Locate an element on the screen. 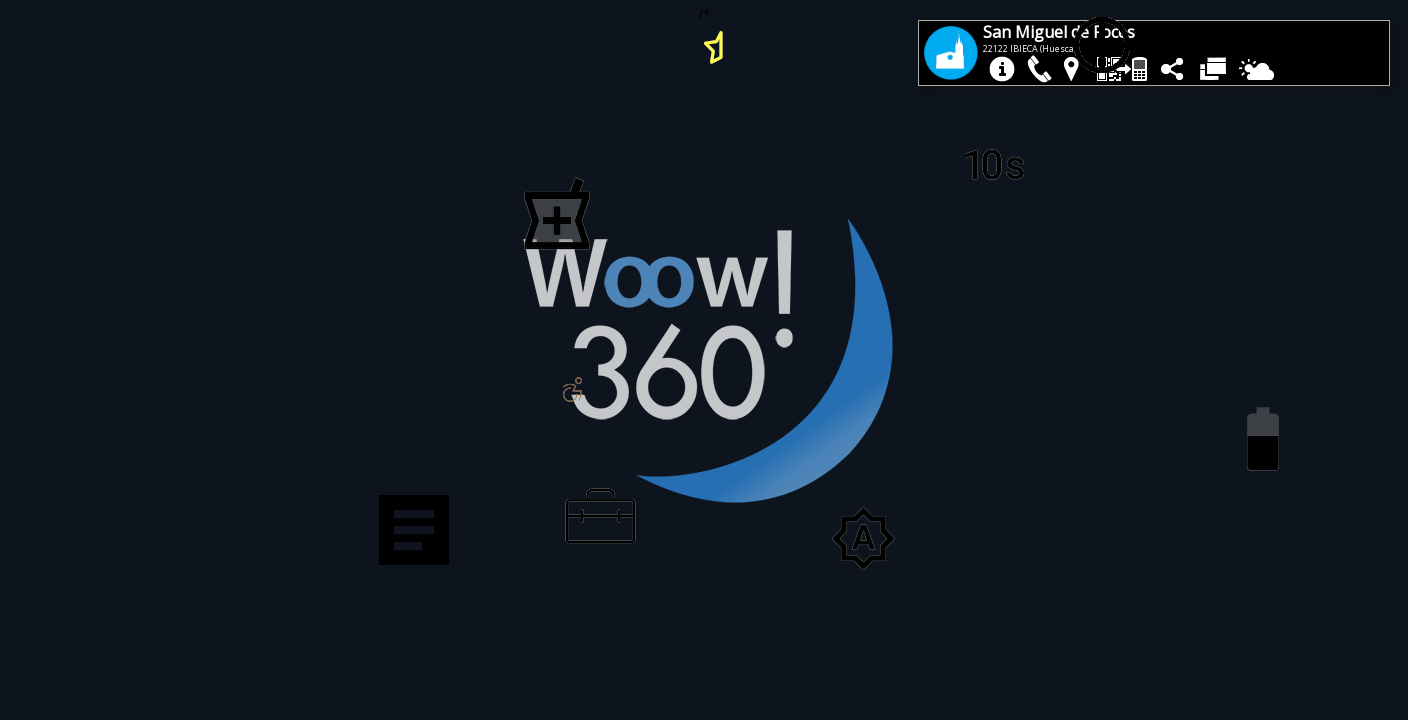 The width and height of the screenshot is (1408, 720). indicates a partial rating or half-star score is located at coordinates (721, 48).